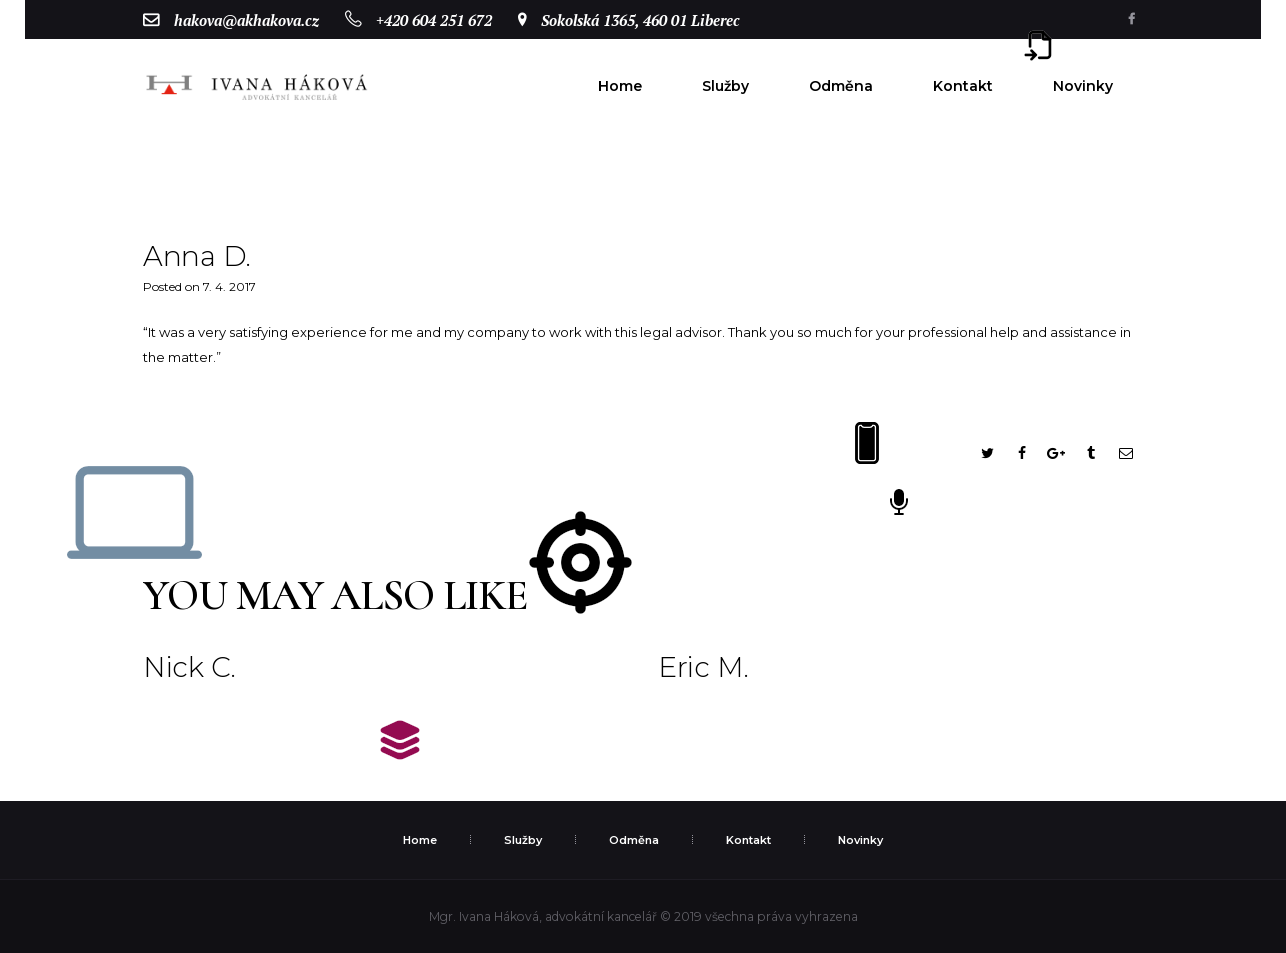 The image size is (1286, 953). I want to click on tap to start voice input, so click(899, 502).